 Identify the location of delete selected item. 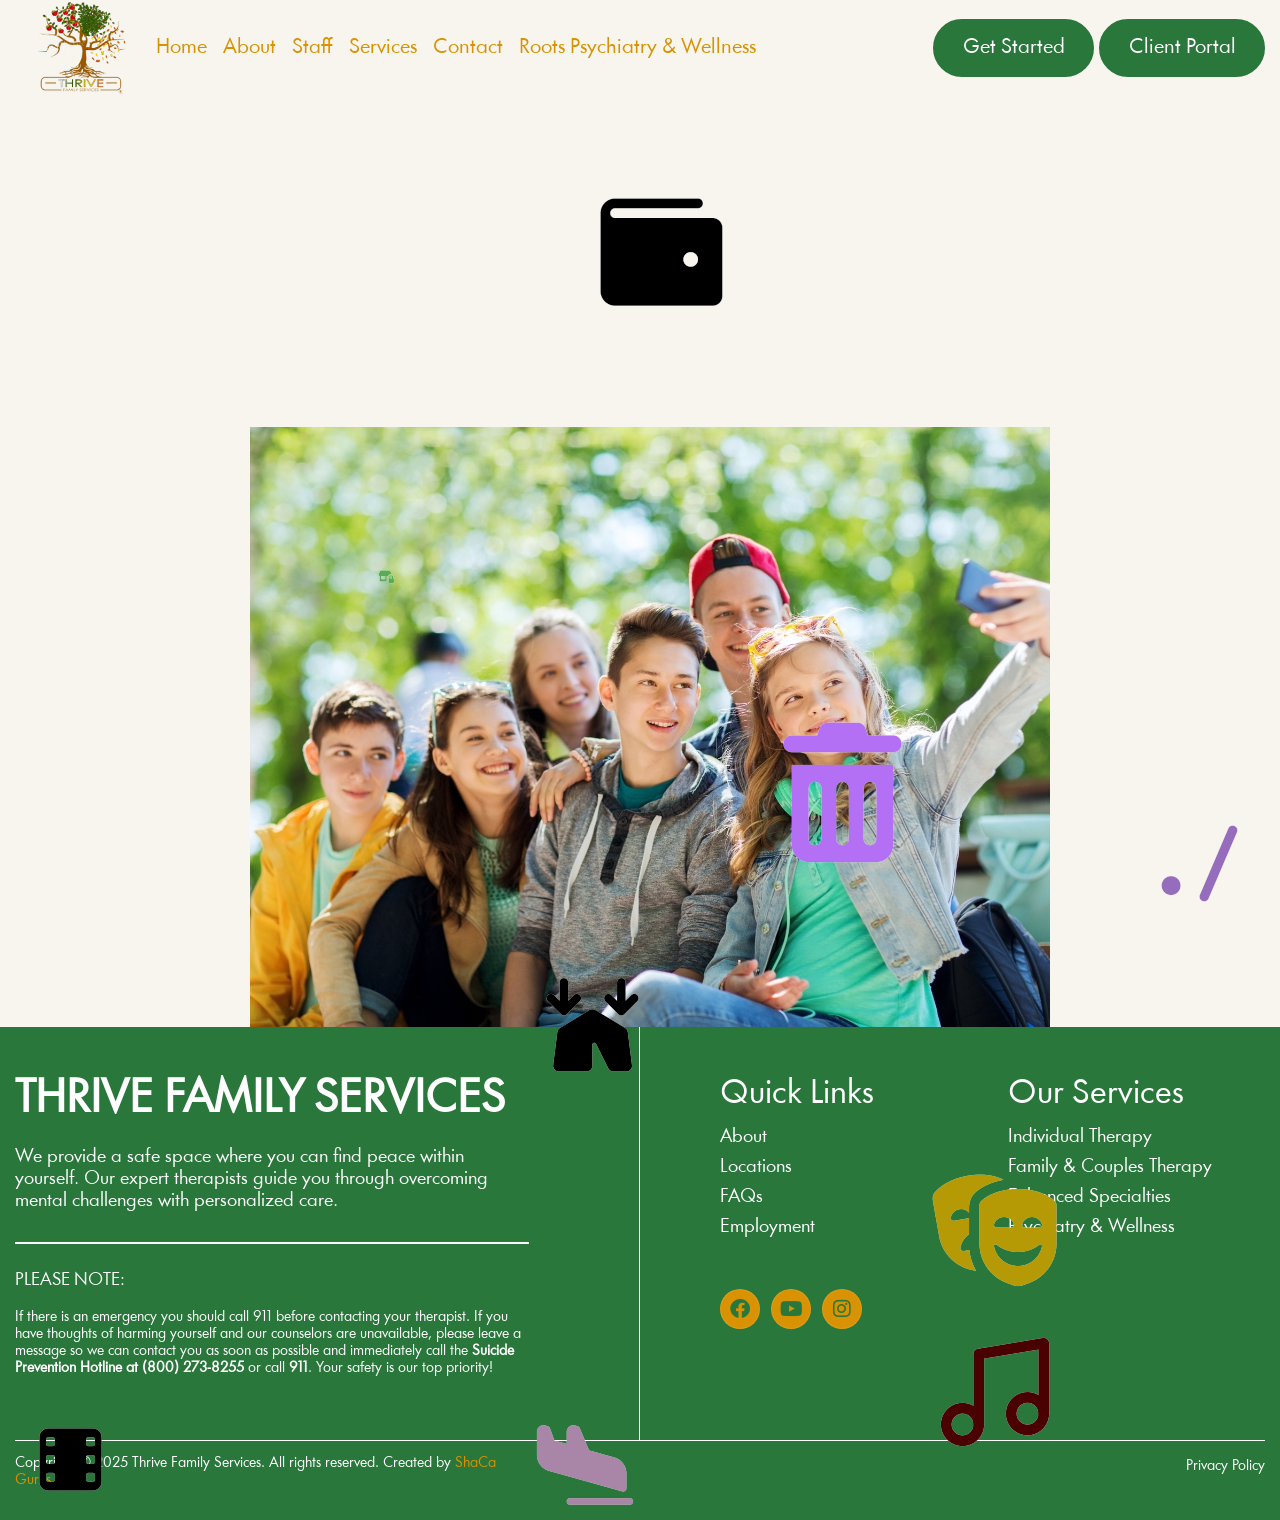
(842, 794).